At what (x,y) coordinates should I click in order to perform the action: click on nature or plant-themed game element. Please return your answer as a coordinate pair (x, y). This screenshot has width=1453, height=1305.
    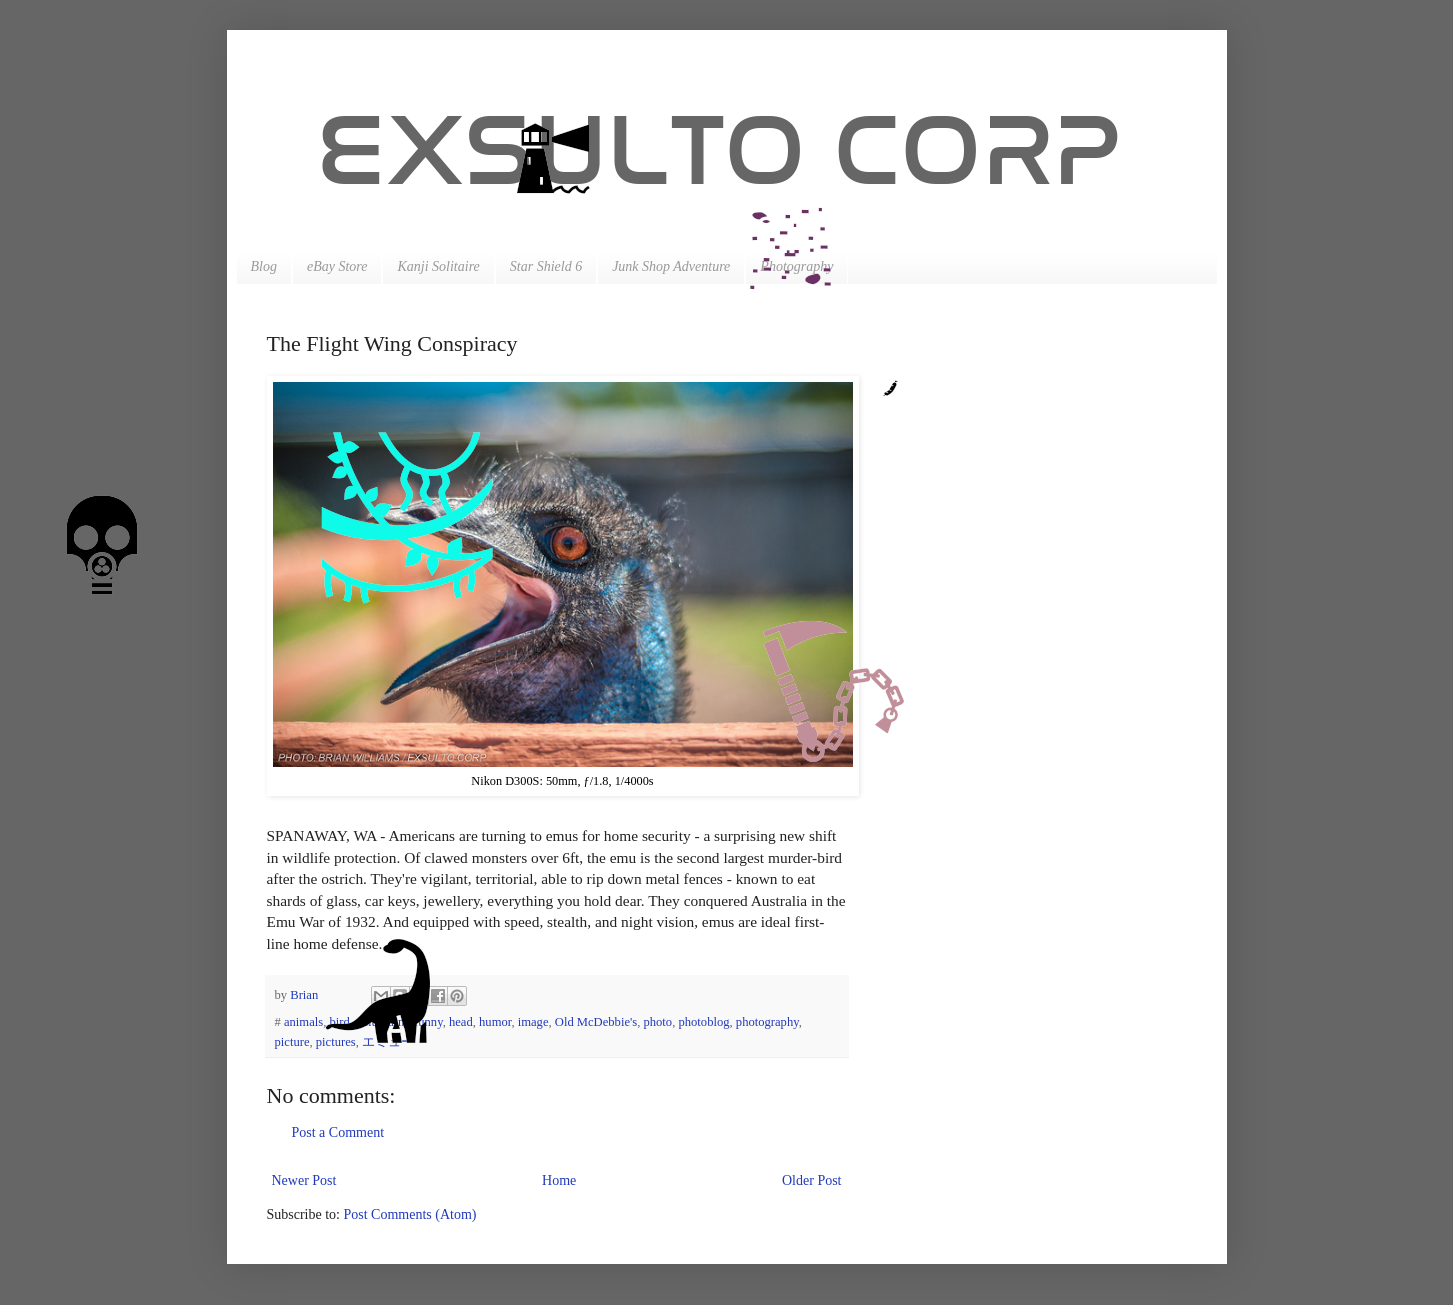
    Looking at the image, I should click on (407, 518).